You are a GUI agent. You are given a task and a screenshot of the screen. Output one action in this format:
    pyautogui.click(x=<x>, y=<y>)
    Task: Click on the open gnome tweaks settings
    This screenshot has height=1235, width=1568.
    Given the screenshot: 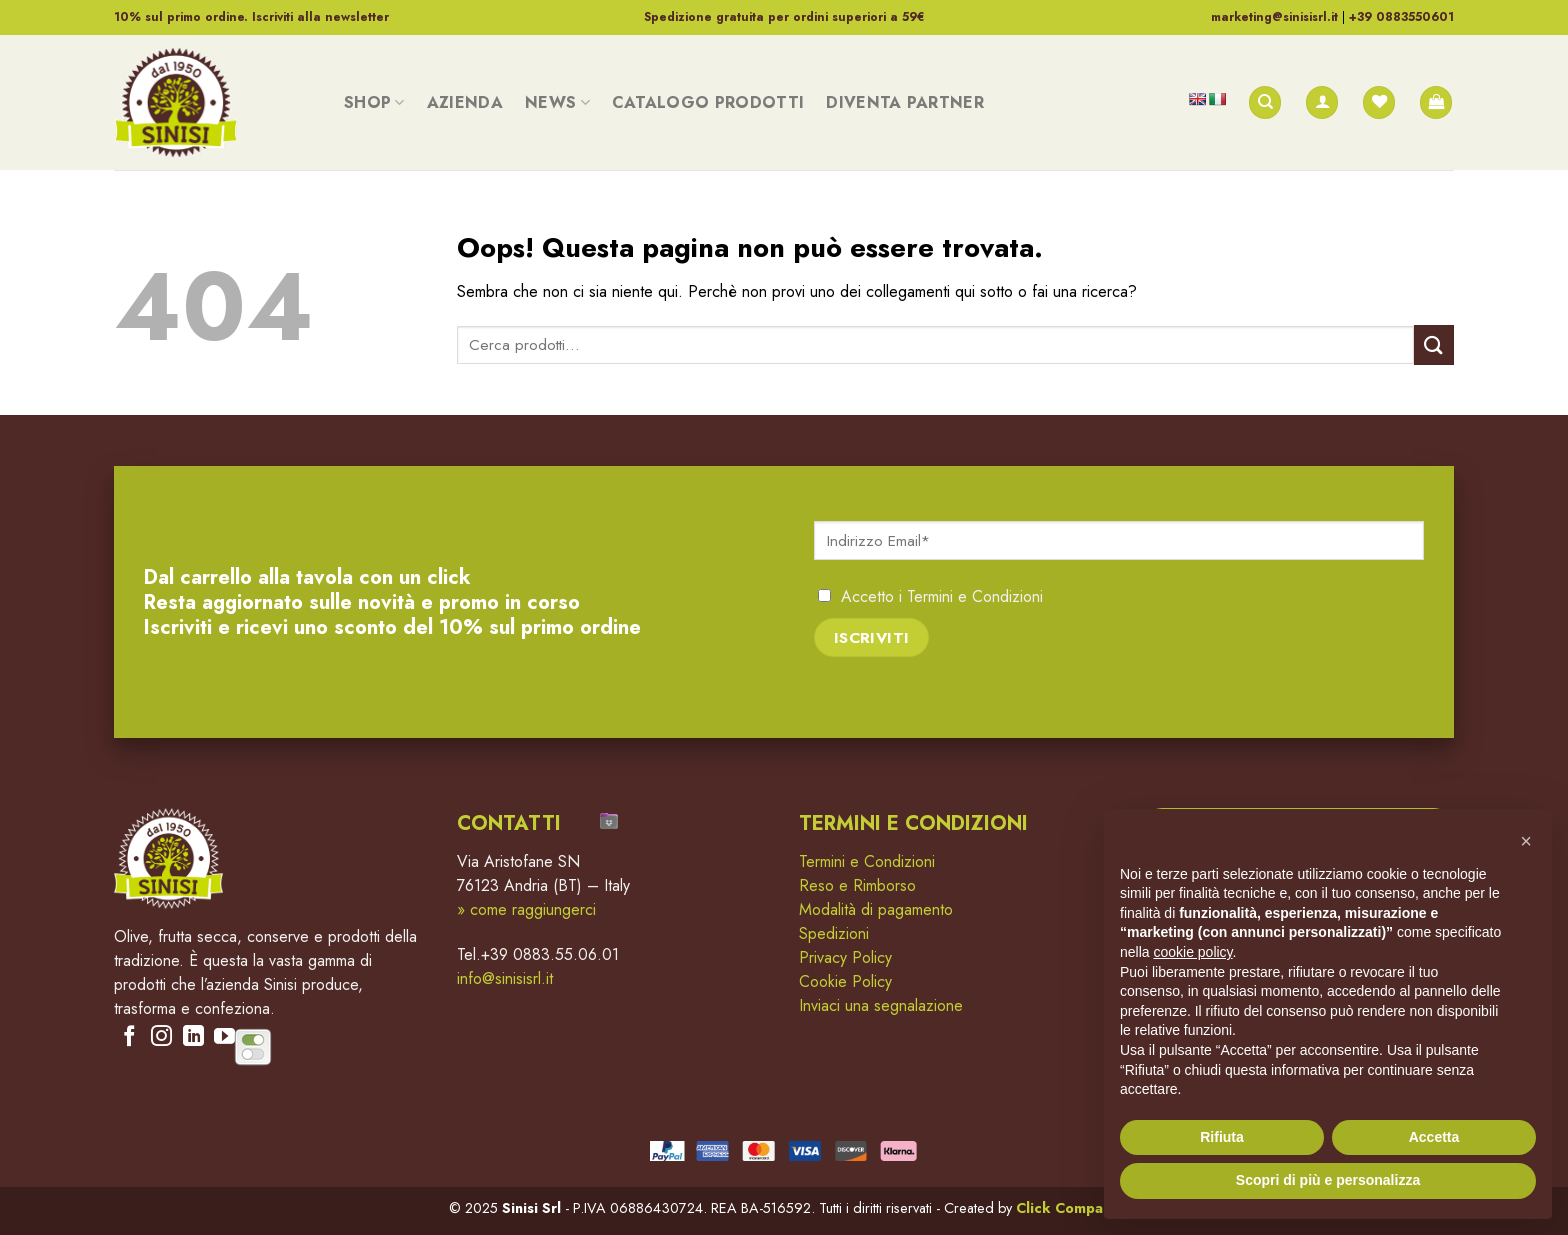 What is the action you would take?
    pyautogui.click(x=253, y=1047)
    